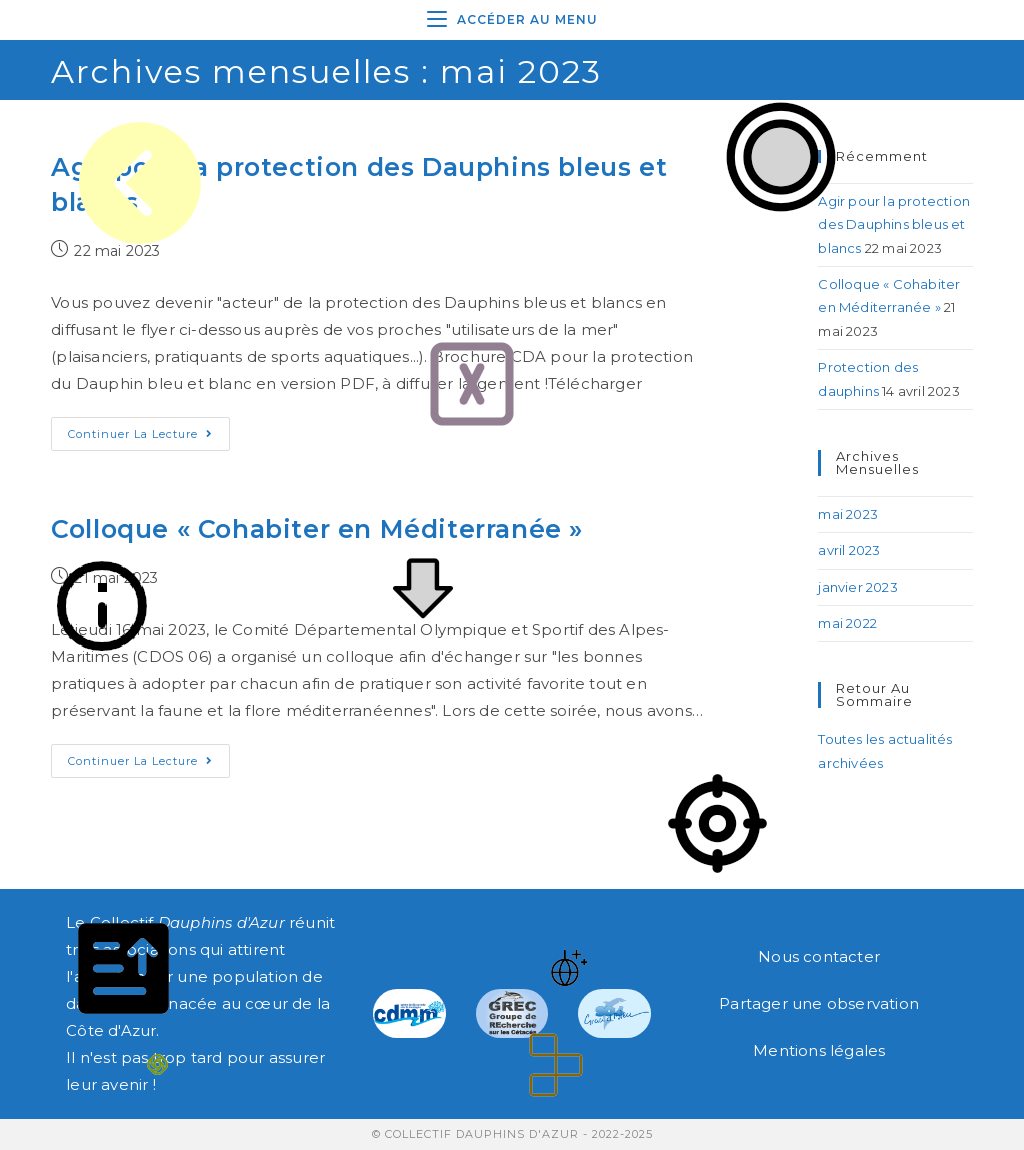  I want to click on access party or event mode, so click(567, 968).